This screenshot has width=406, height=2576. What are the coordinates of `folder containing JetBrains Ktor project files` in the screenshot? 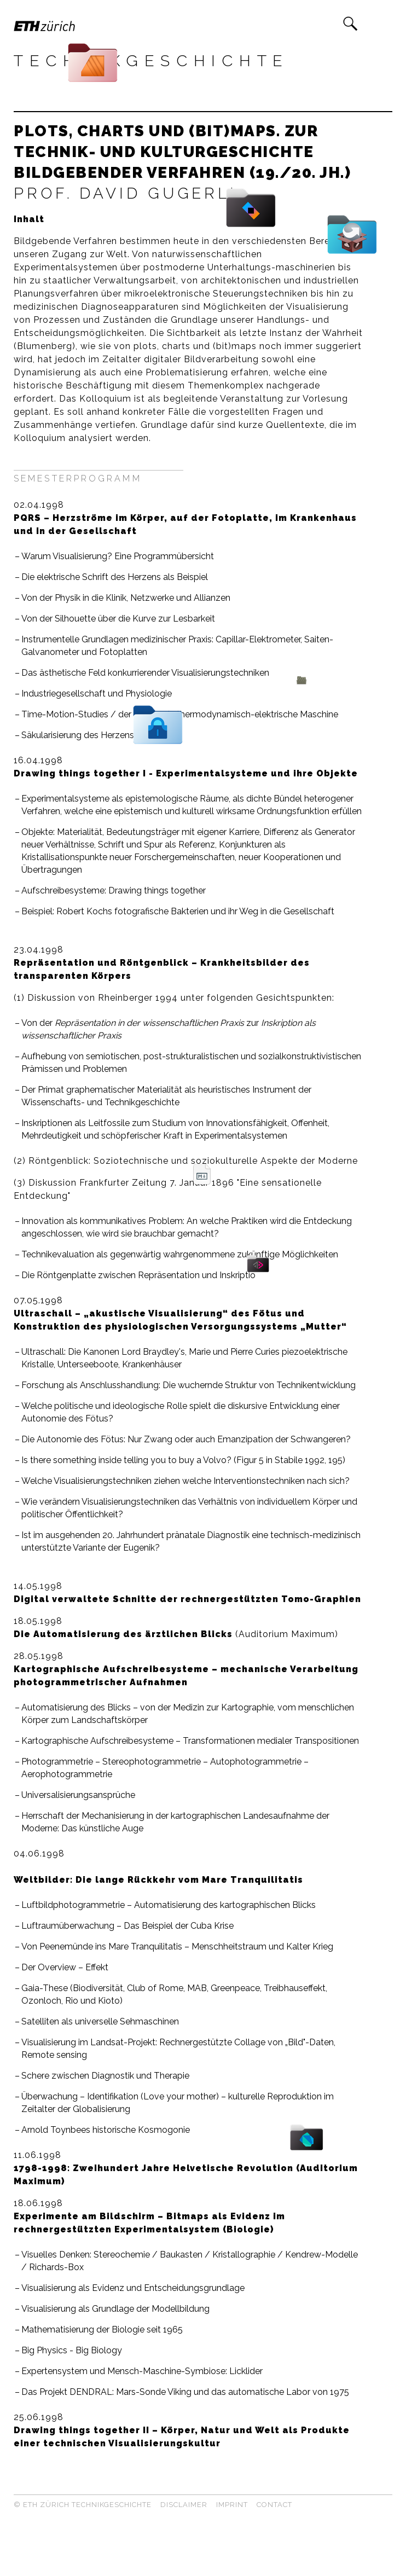 It's located at (251, 209).